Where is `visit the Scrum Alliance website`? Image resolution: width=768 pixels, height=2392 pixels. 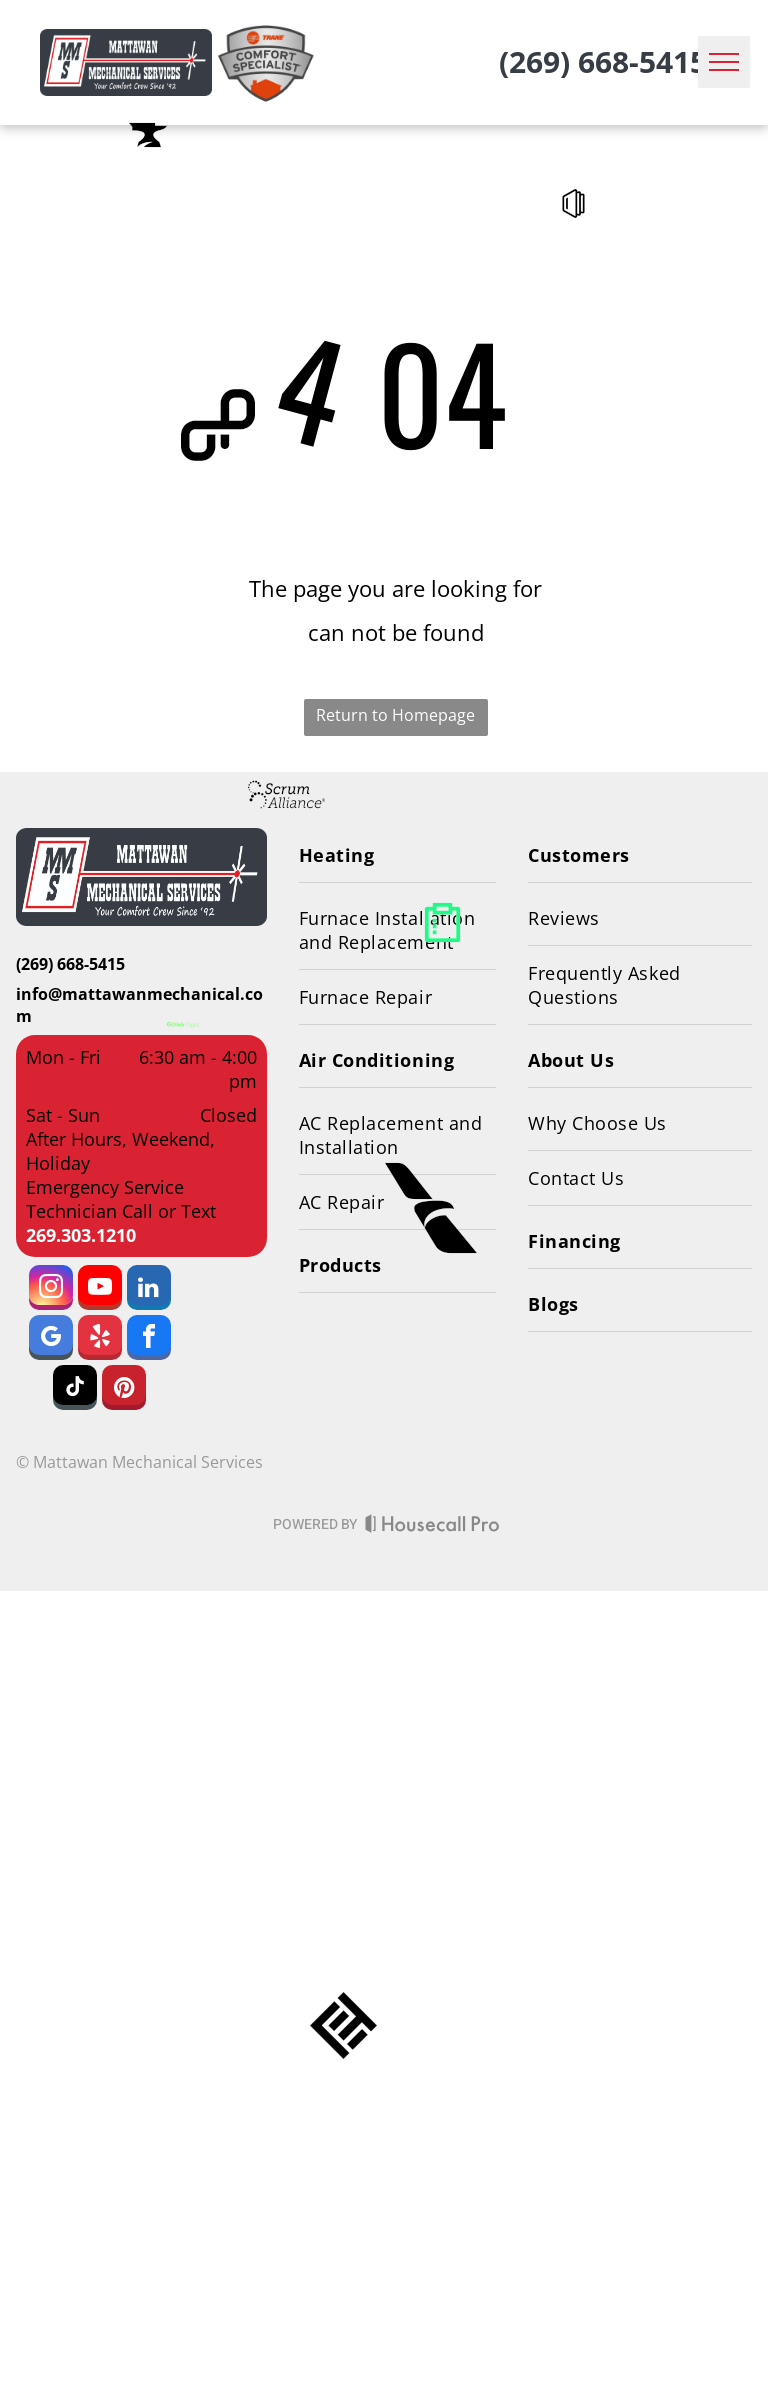
visit the Scrum Alliance website is located at coordinates (286, 794).